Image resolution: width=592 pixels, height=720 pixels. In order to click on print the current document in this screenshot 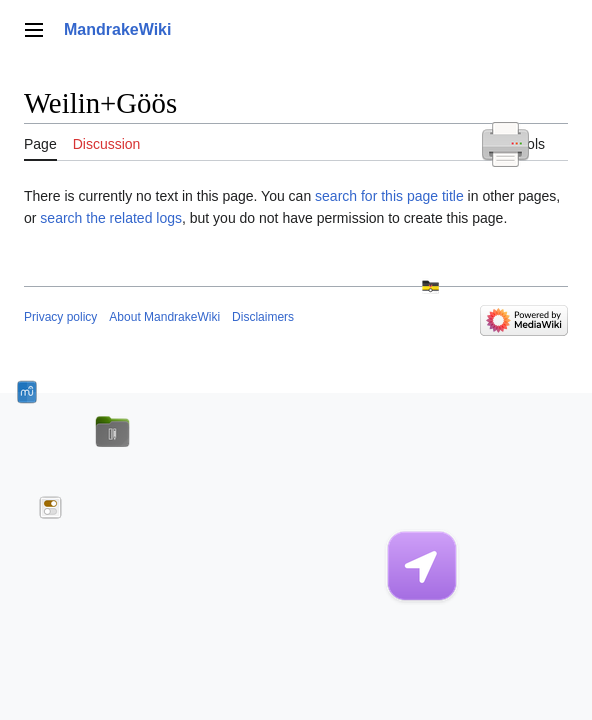, I will do `click(505, 144)`.